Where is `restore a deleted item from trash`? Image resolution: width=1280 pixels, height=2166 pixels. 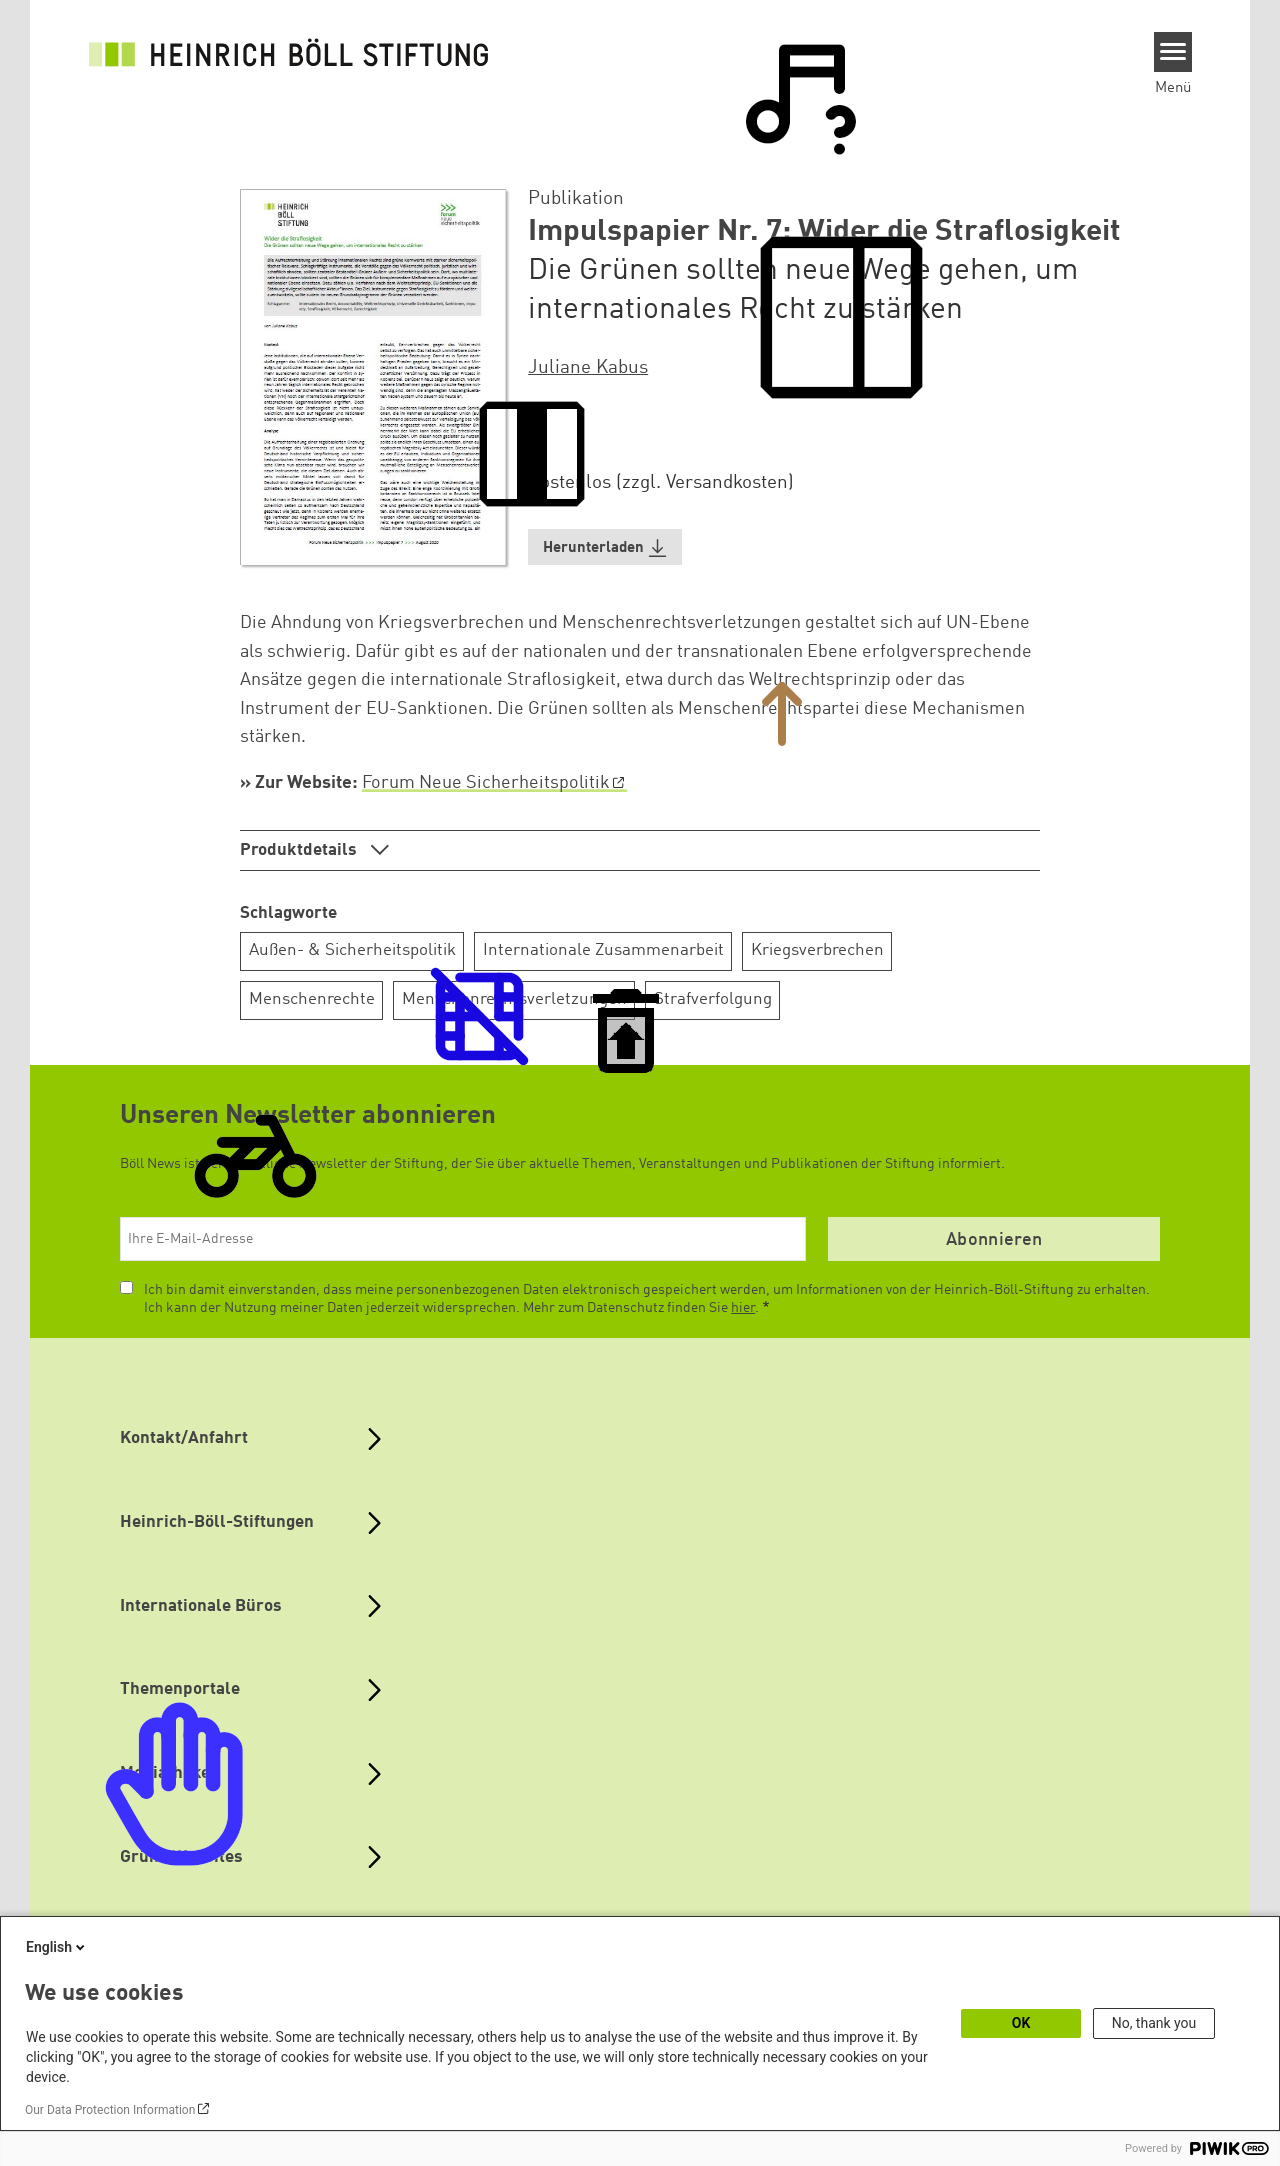
restore a deleted item from trash is located at coordinates (626, 1031).